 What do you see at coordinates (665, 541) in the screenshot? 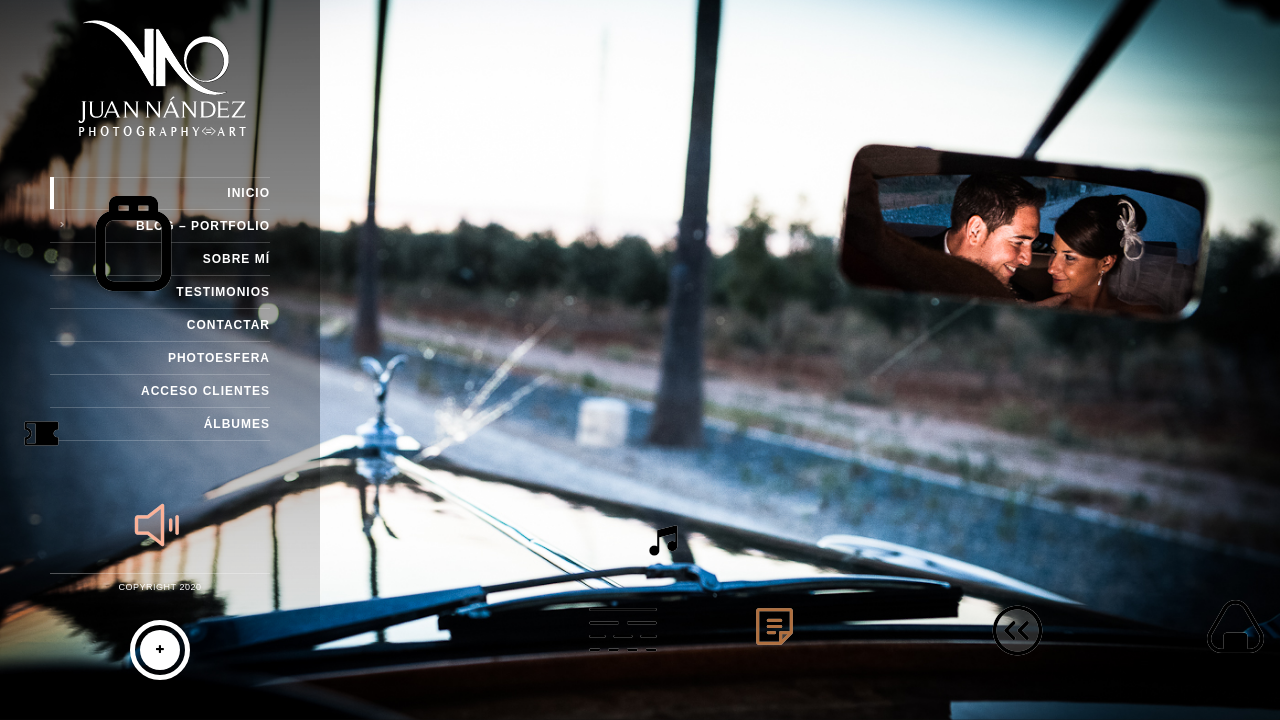
I see `access music or audio library` at bounding box center [665, 541].